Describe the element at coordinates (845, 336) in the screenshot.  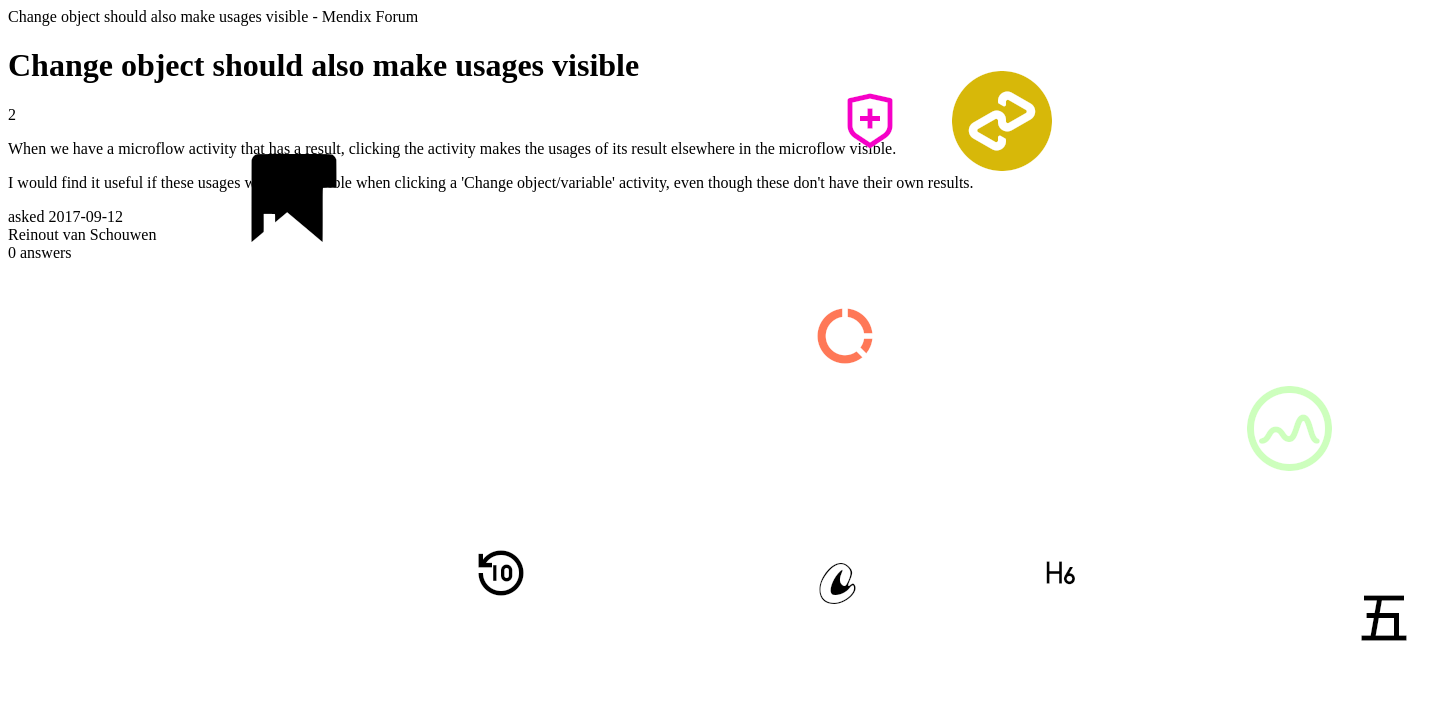
I see `view data breakdown or analytics` at that location.